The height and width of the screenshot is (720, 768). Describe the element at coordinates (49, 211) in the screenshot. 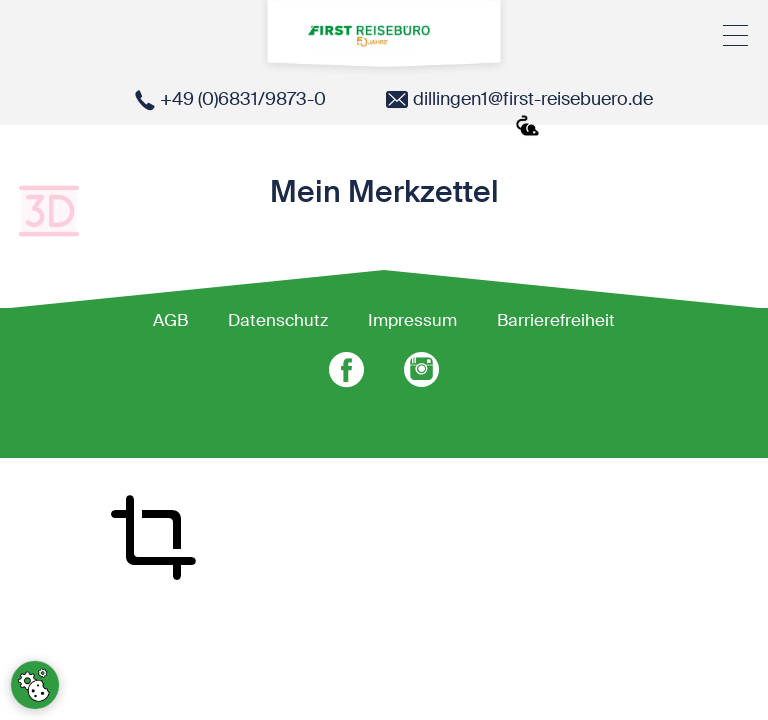

I see `switch to 3D view mode` at that location.